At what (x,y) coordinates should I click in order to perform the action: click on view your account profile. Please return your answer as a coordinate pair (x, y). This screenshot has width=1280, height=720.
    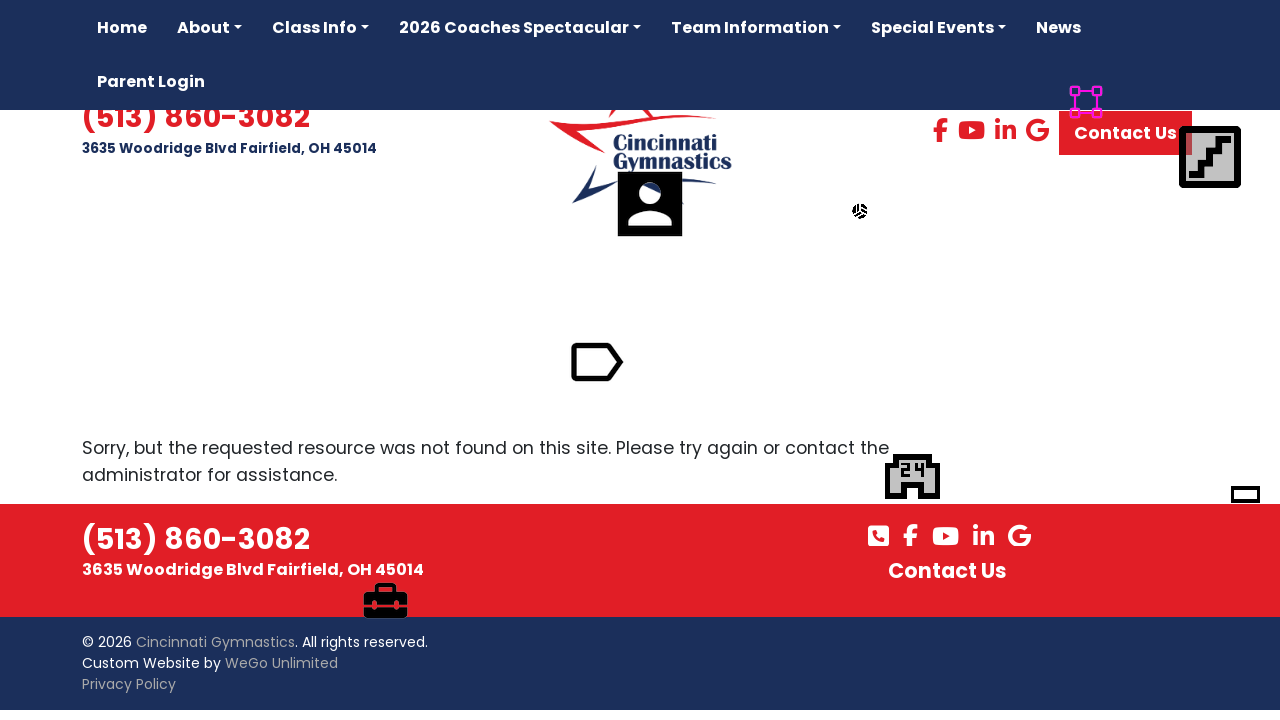
    Looking at the image, I should click on (650, 204).